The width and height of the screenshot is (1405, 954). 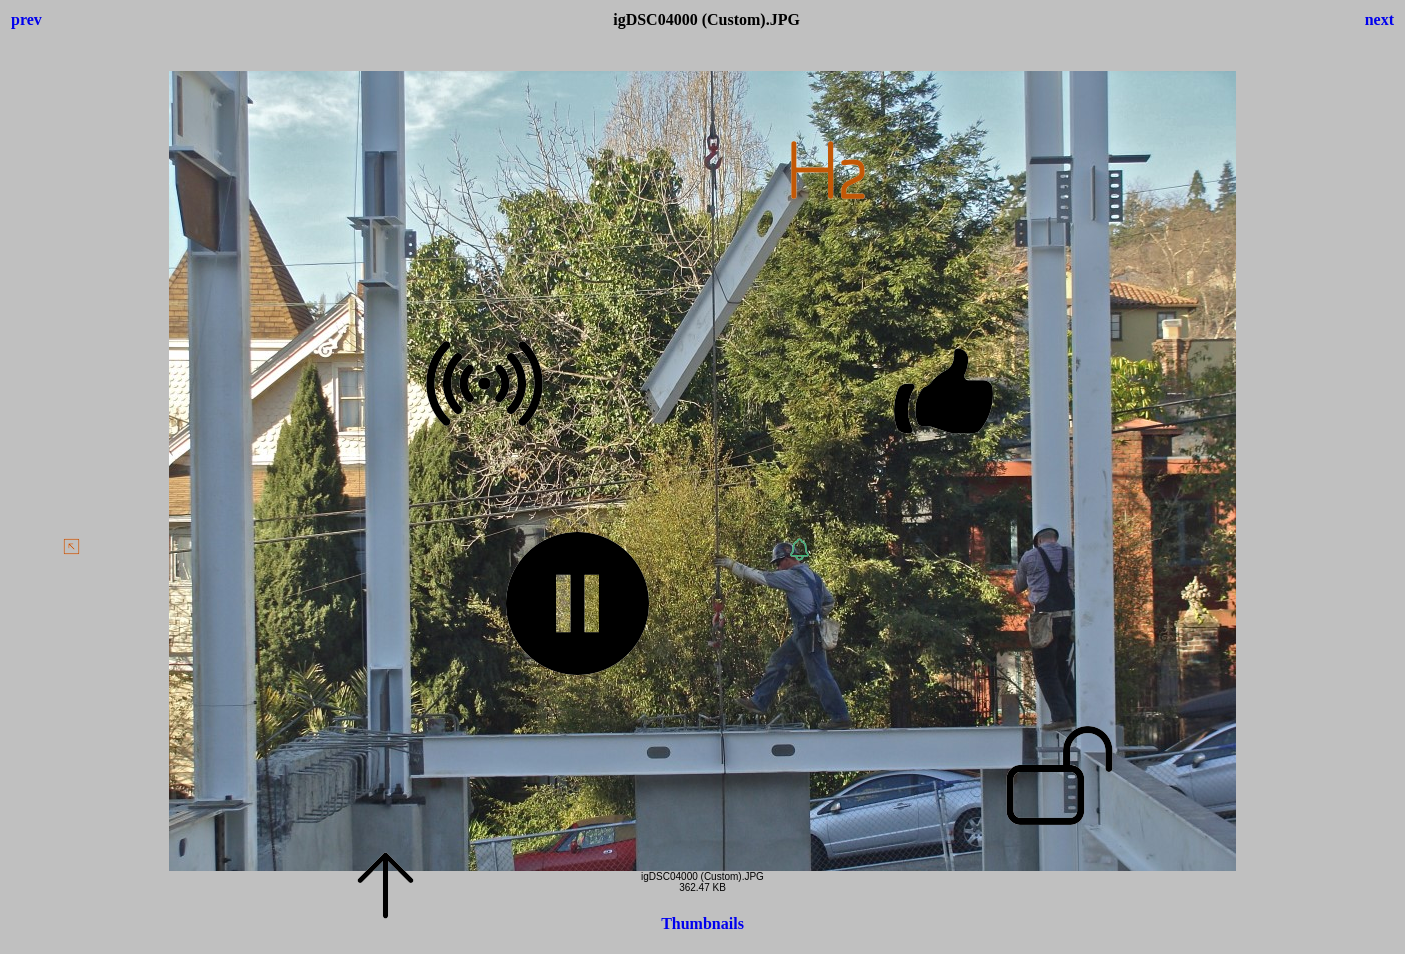 I want to click on view your notifications, so click(x=799, y=549).